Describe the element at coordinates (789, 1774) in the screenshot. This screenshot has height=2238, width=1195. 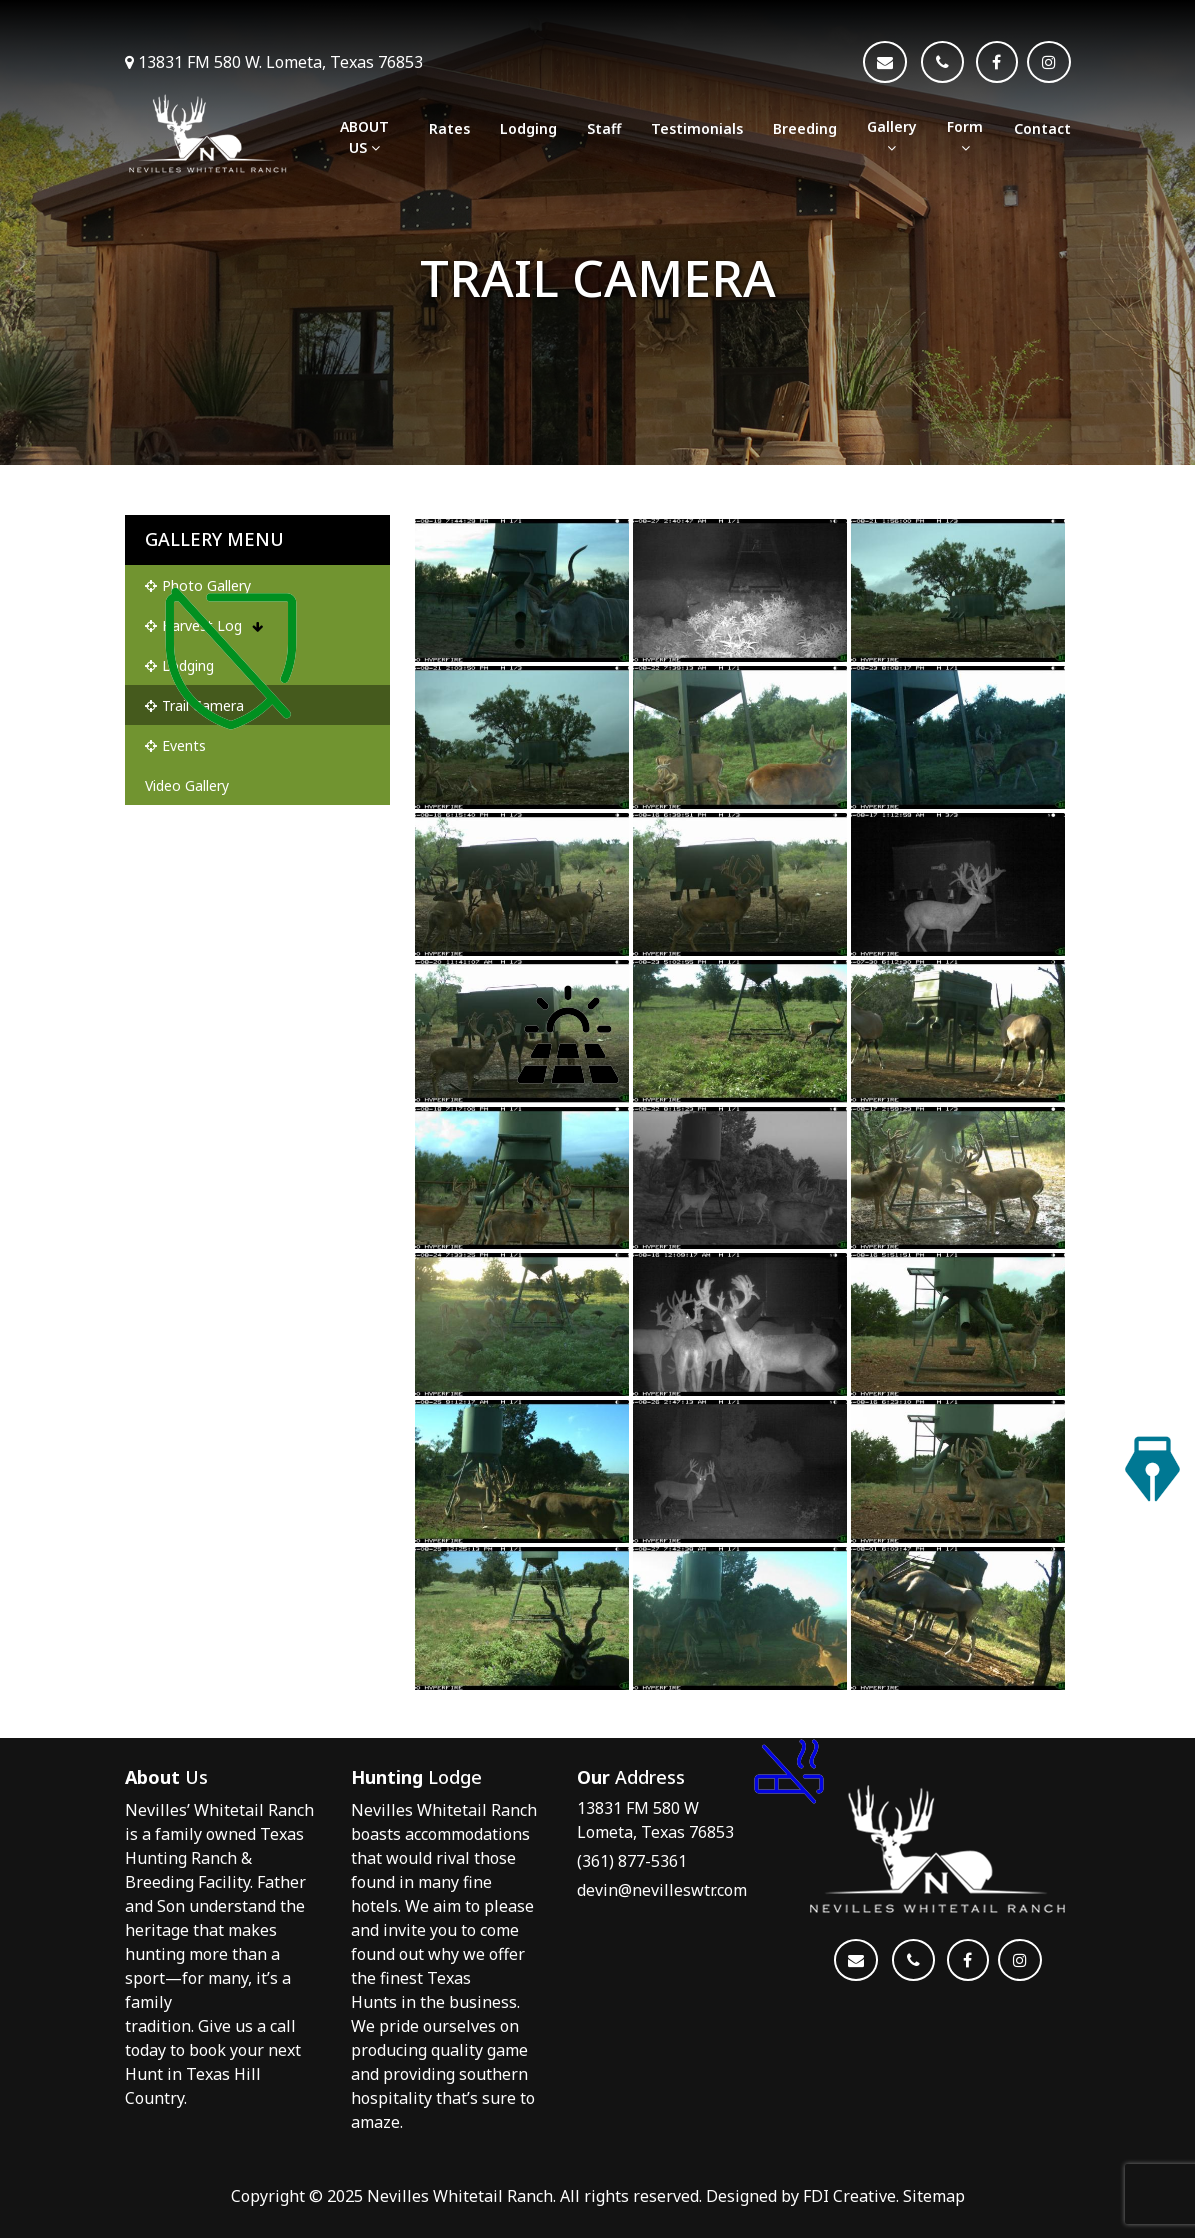
I see `no smoking zone indicator` at that location.